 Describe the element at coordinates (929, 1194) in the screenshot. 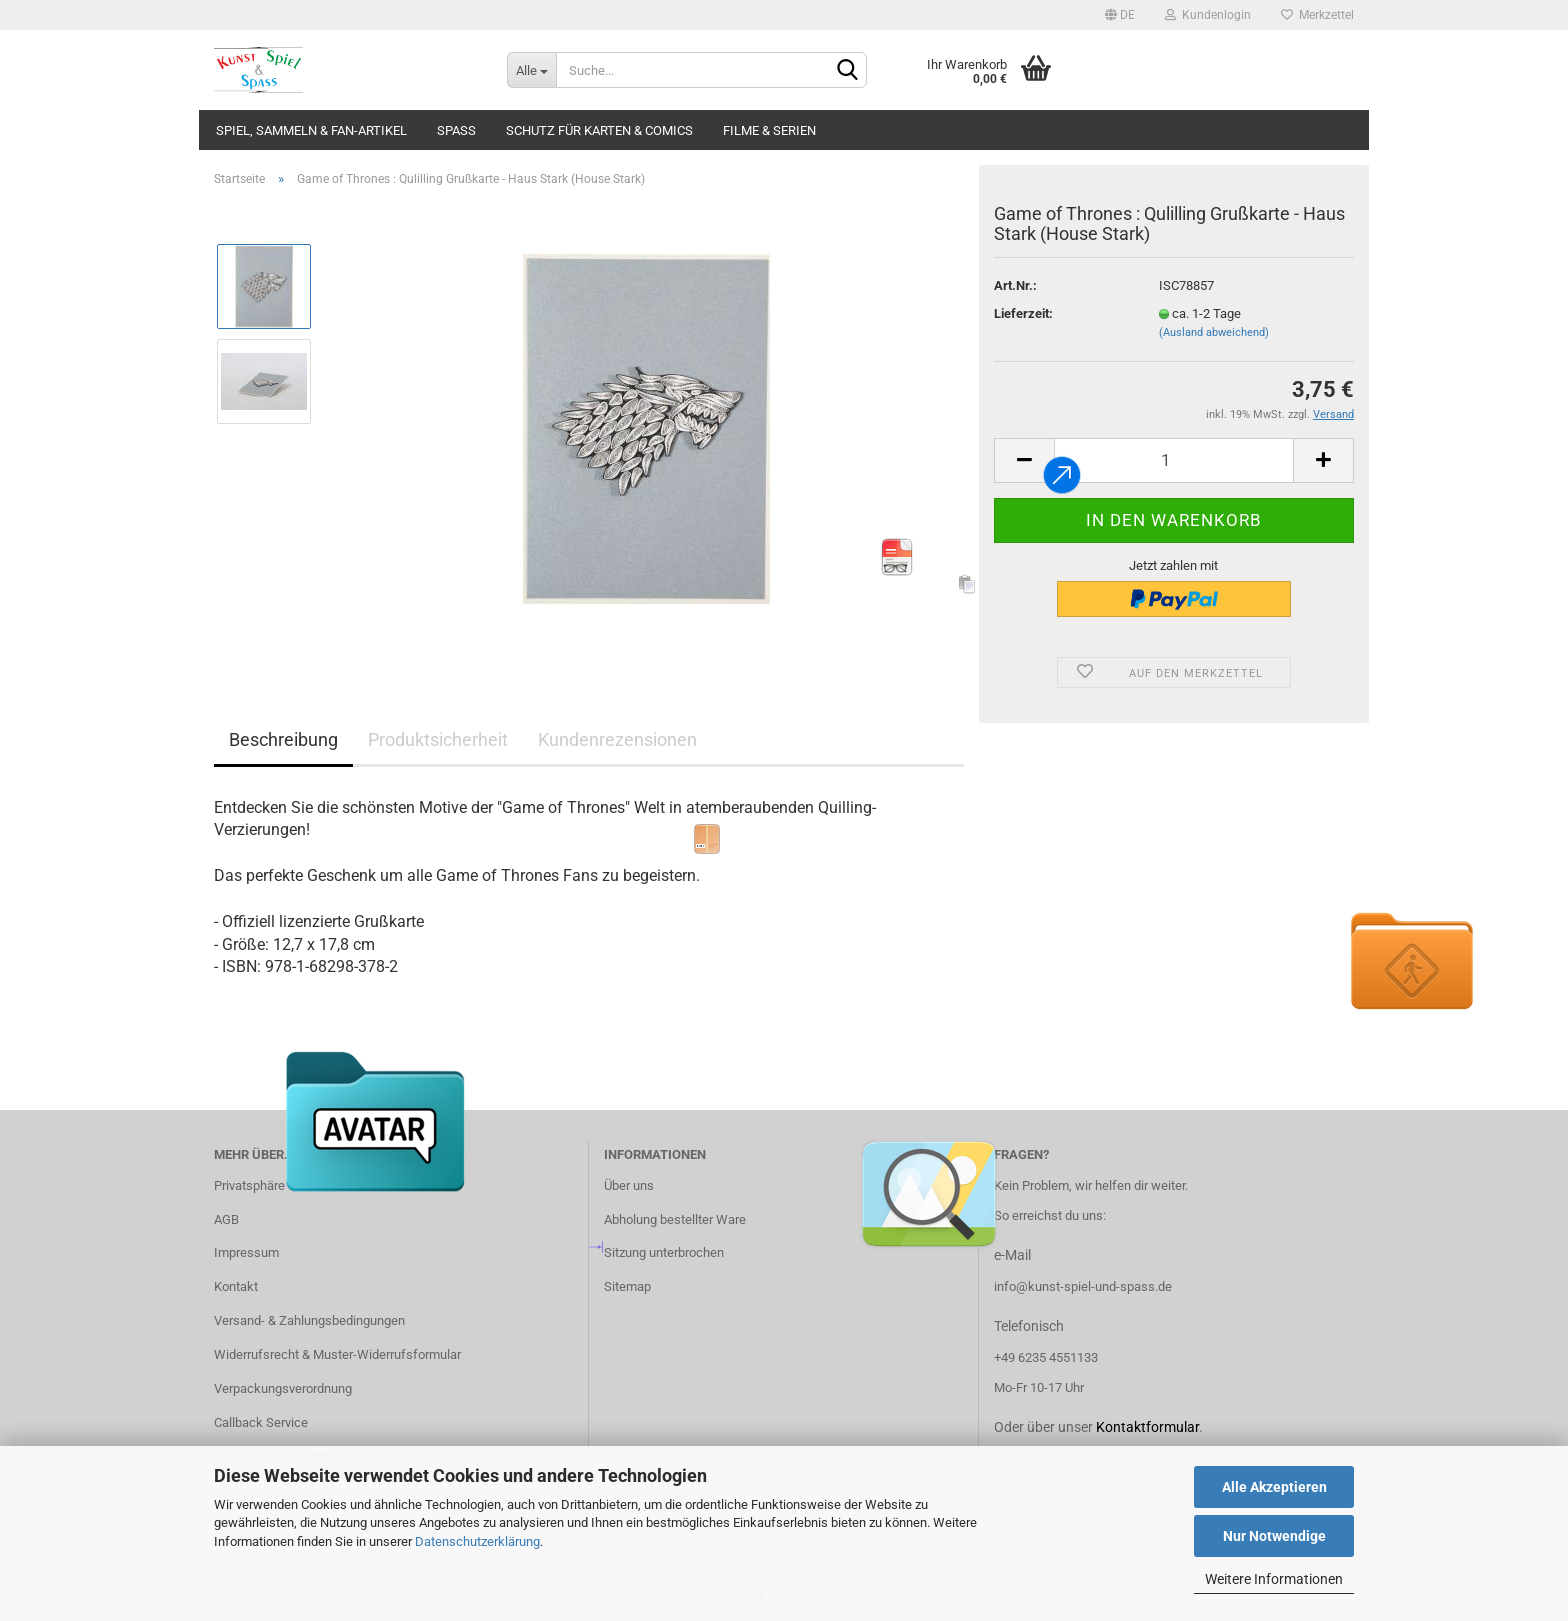

I see `open image viewer application` at that location.